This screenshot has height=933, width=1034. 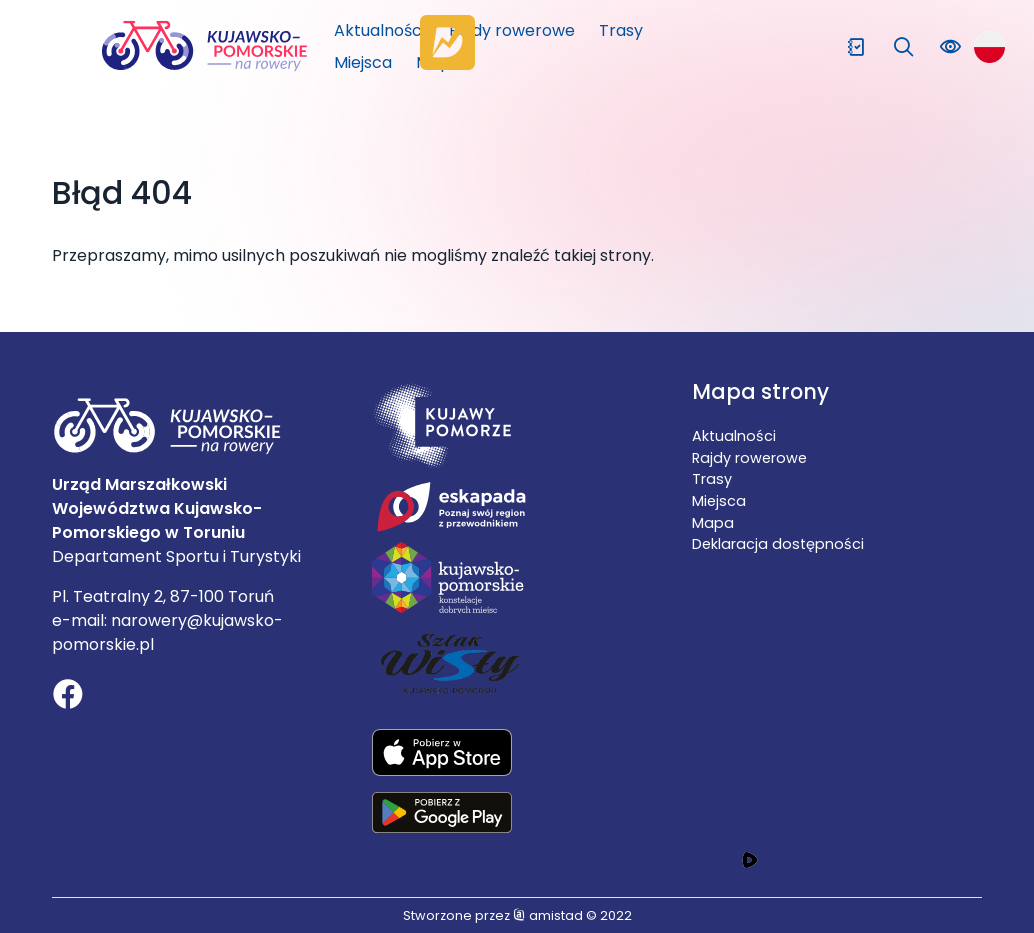 I want to click on open the Rumble app, so click(x=750, y=860).